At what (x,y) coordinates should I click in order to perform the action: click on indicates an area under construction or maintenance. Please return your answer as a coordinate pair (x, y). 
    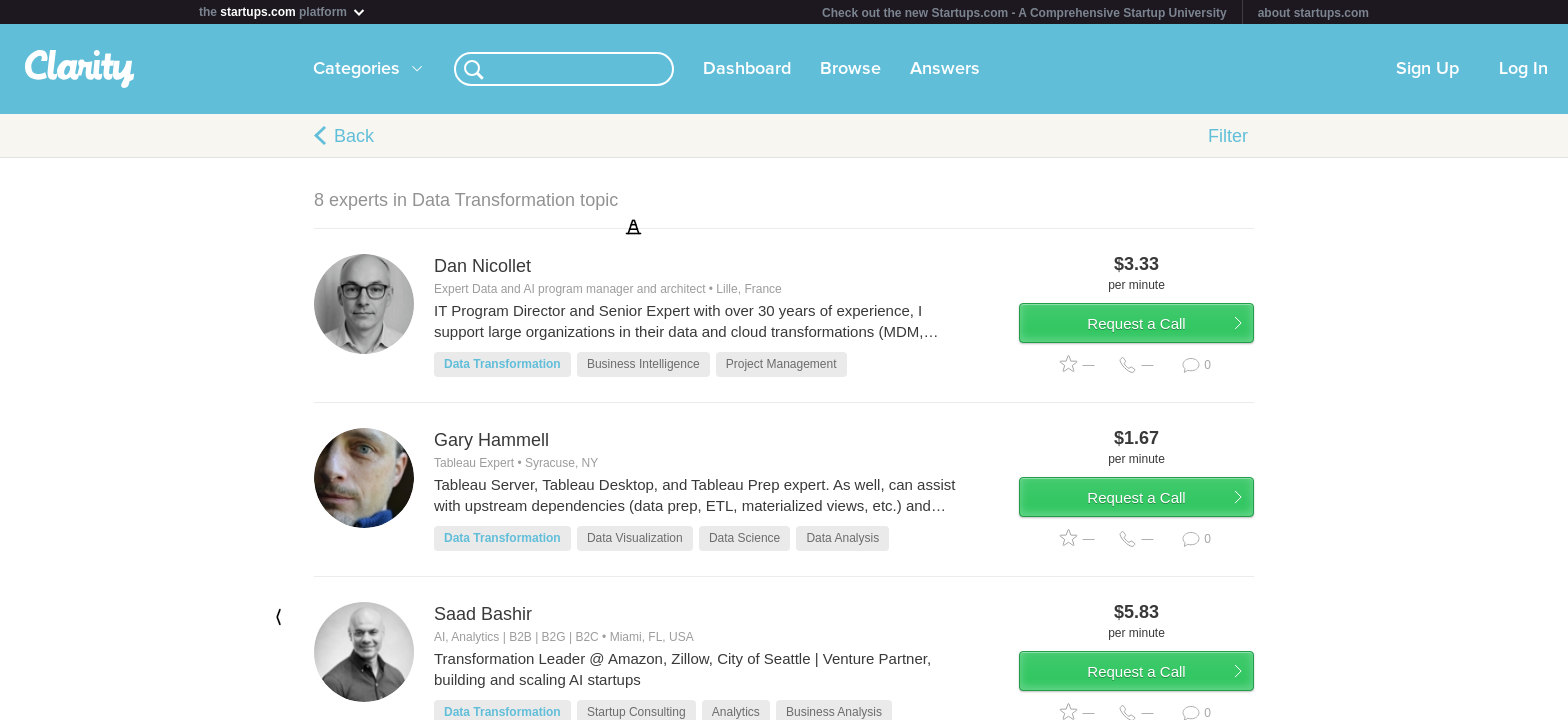
    Looking at the image, I should click on (633, 226).